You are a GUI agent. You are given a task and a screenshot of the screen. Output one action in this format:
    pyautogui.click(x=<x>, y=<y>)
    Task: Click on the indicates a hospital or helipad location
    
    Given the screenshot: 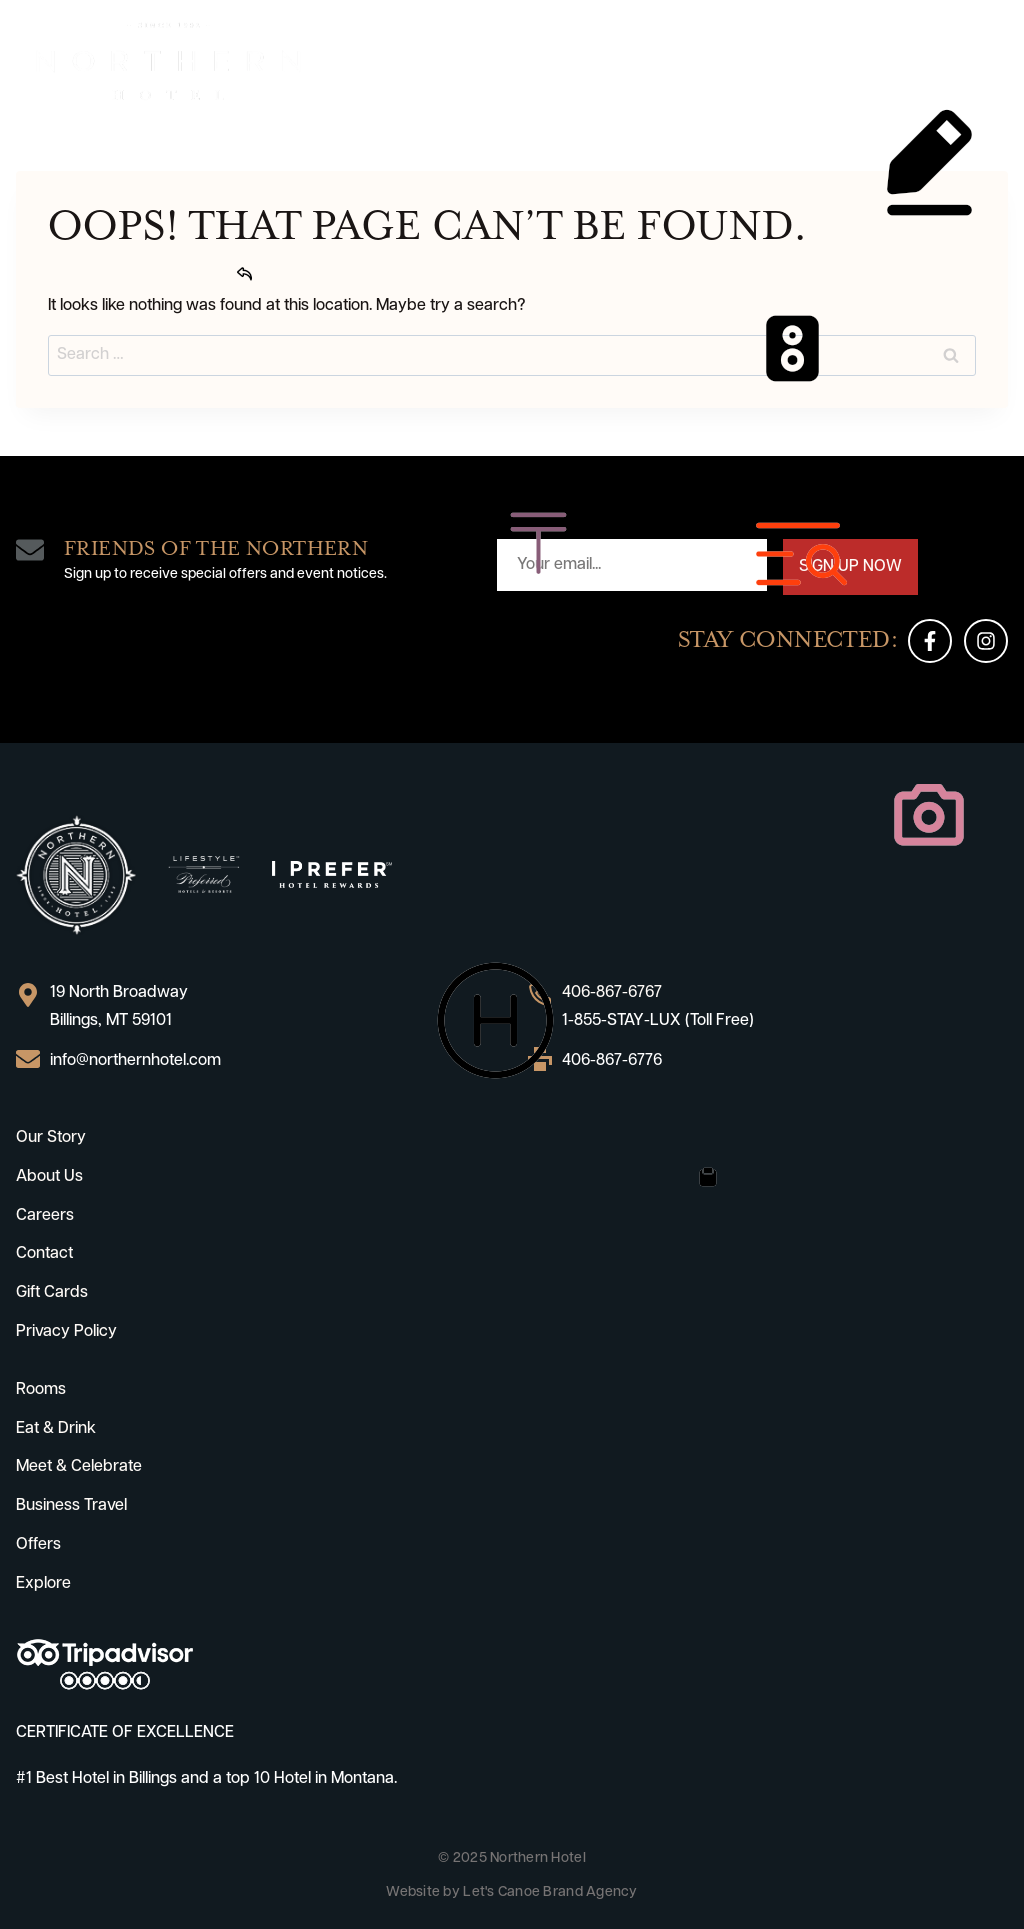 What is the action you would take?
    pyautogui.click(x=495, y=1020)
    